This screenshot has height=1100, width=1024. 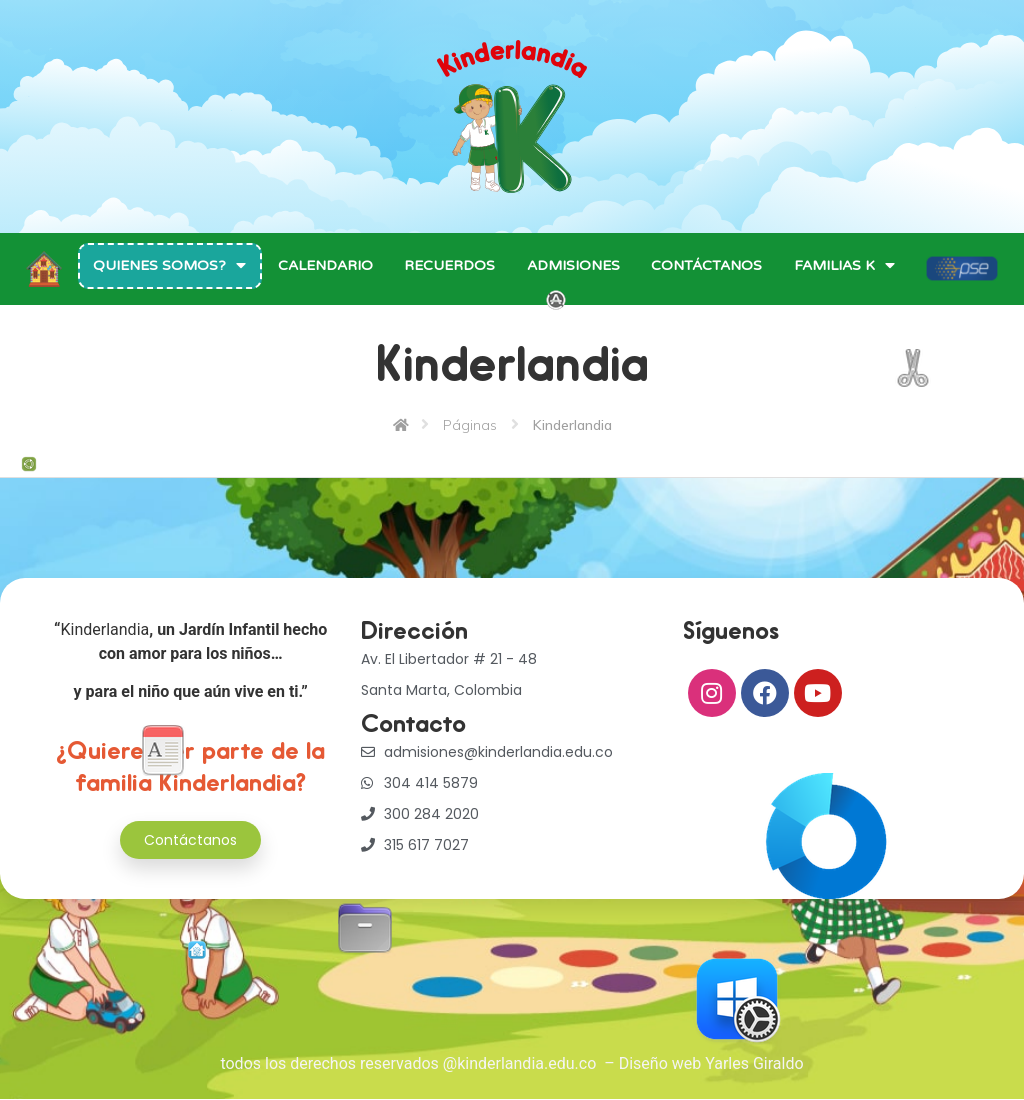 I want to click on open the pricing app, so click(x=826, y=836).